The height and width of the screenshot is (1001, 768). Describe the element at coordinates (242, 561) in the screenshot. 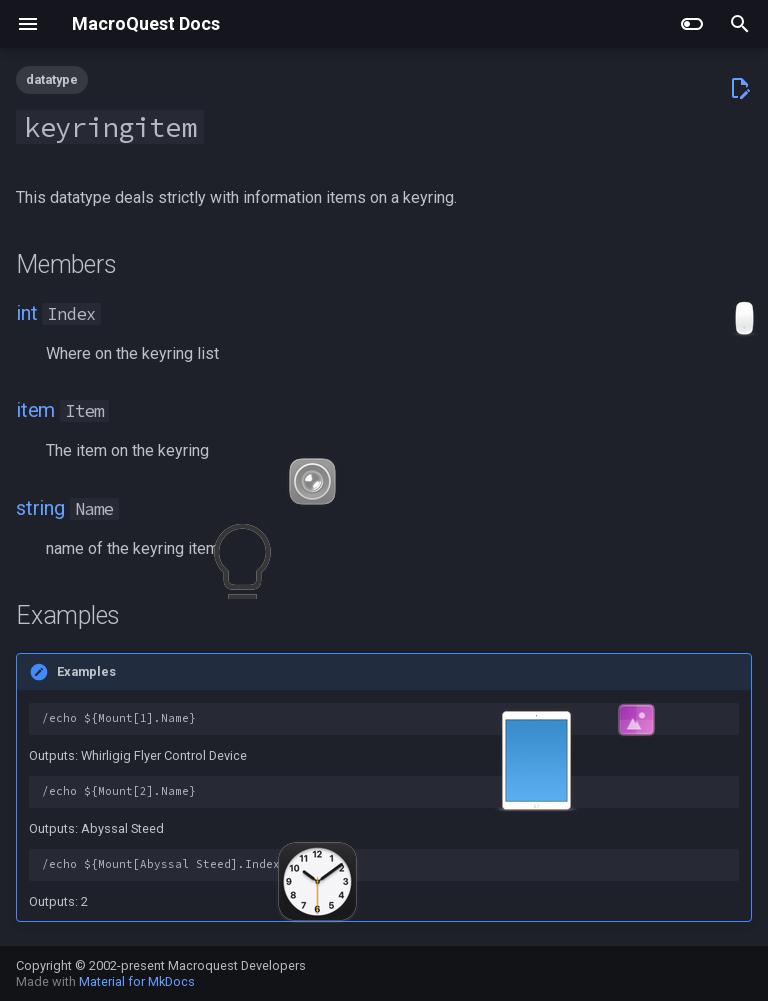

I see `view music suggestions and recommendations` at that location.